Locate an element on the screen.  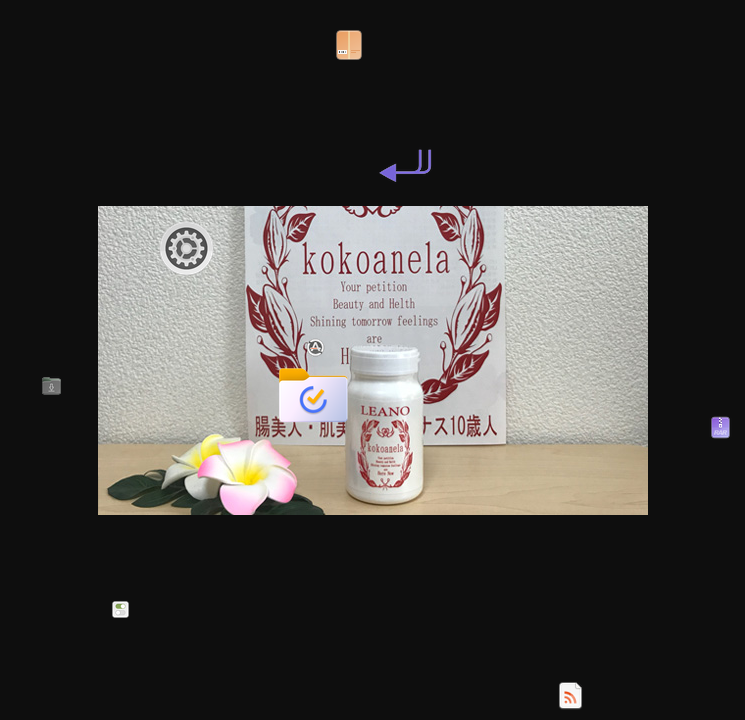
open your downloads folder is located at coordinates (51, 385).